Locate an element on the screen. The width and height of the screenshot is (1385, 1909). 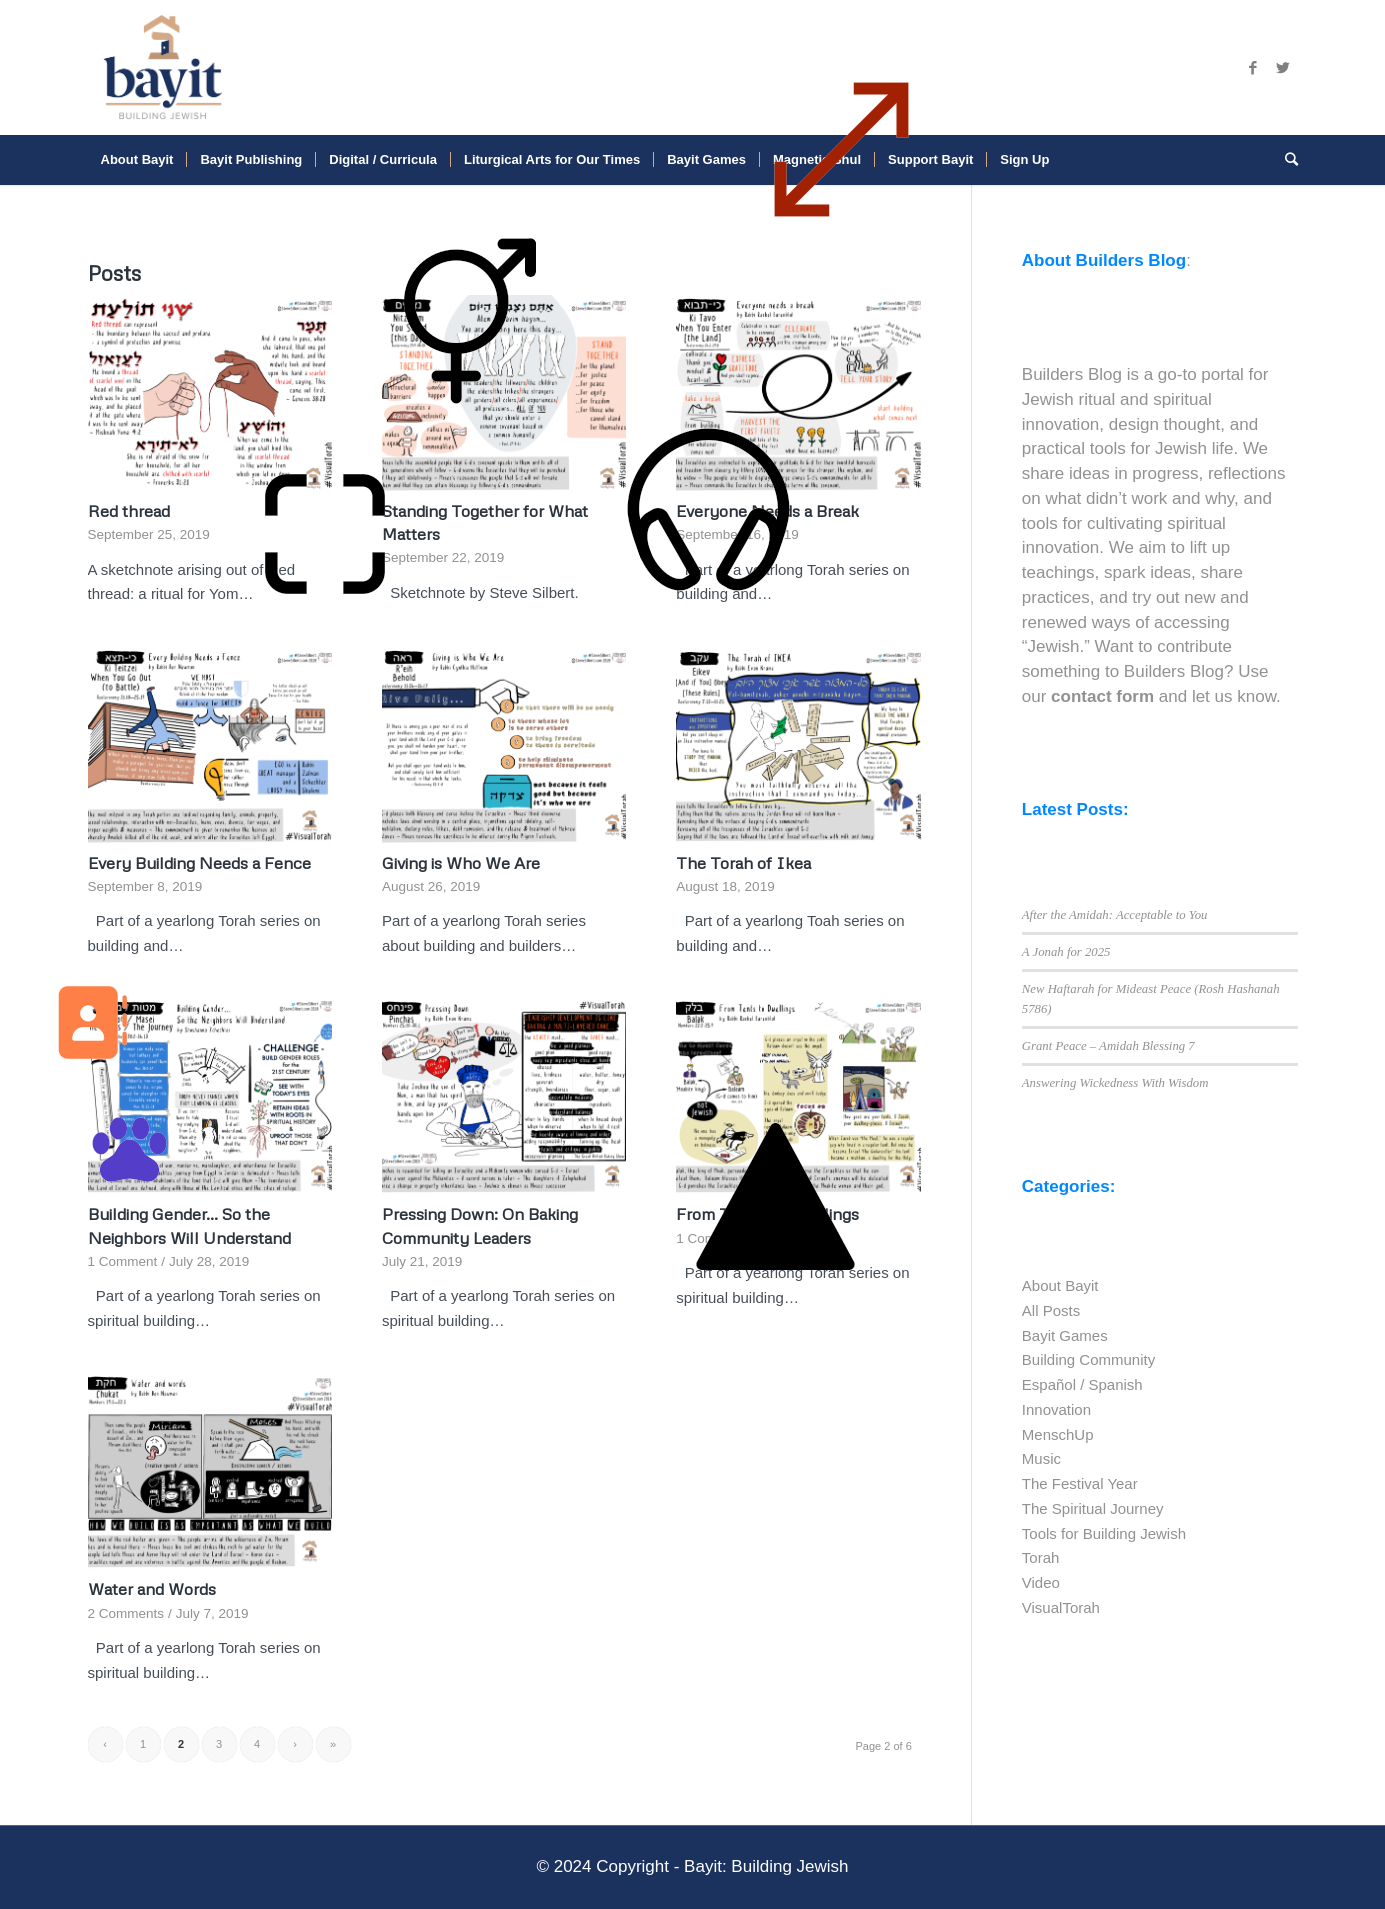
select gender or sex options is located at coordinates (470, 321).